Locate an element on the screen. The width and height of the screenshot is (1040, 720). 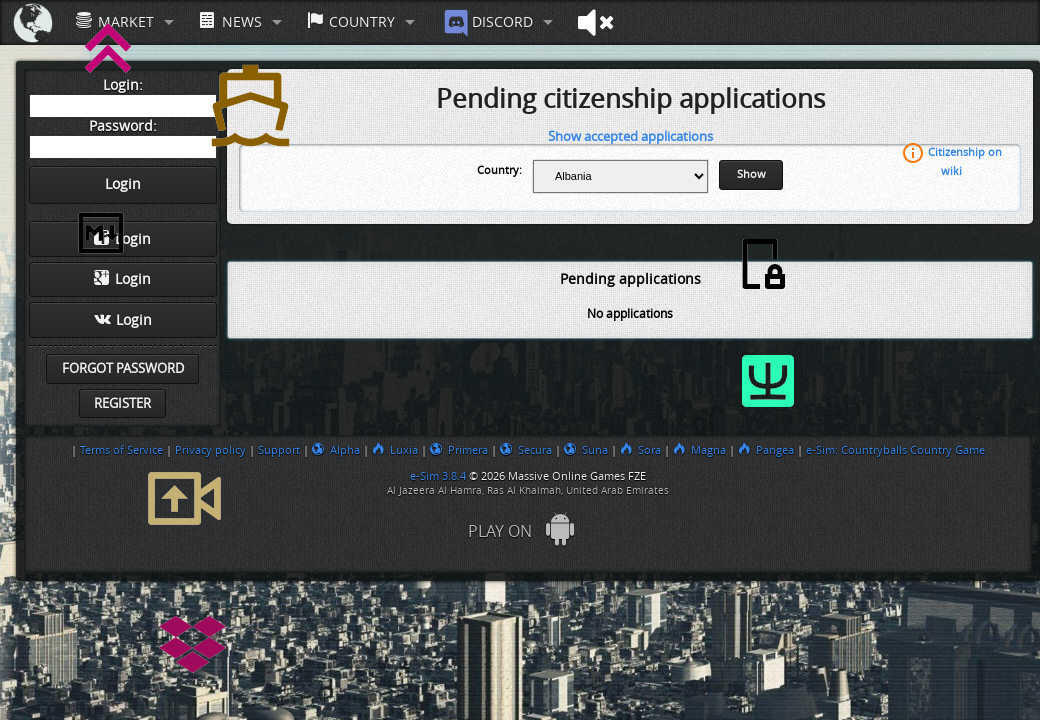
select ship or boat transportation is located at coordinates (250, 107).